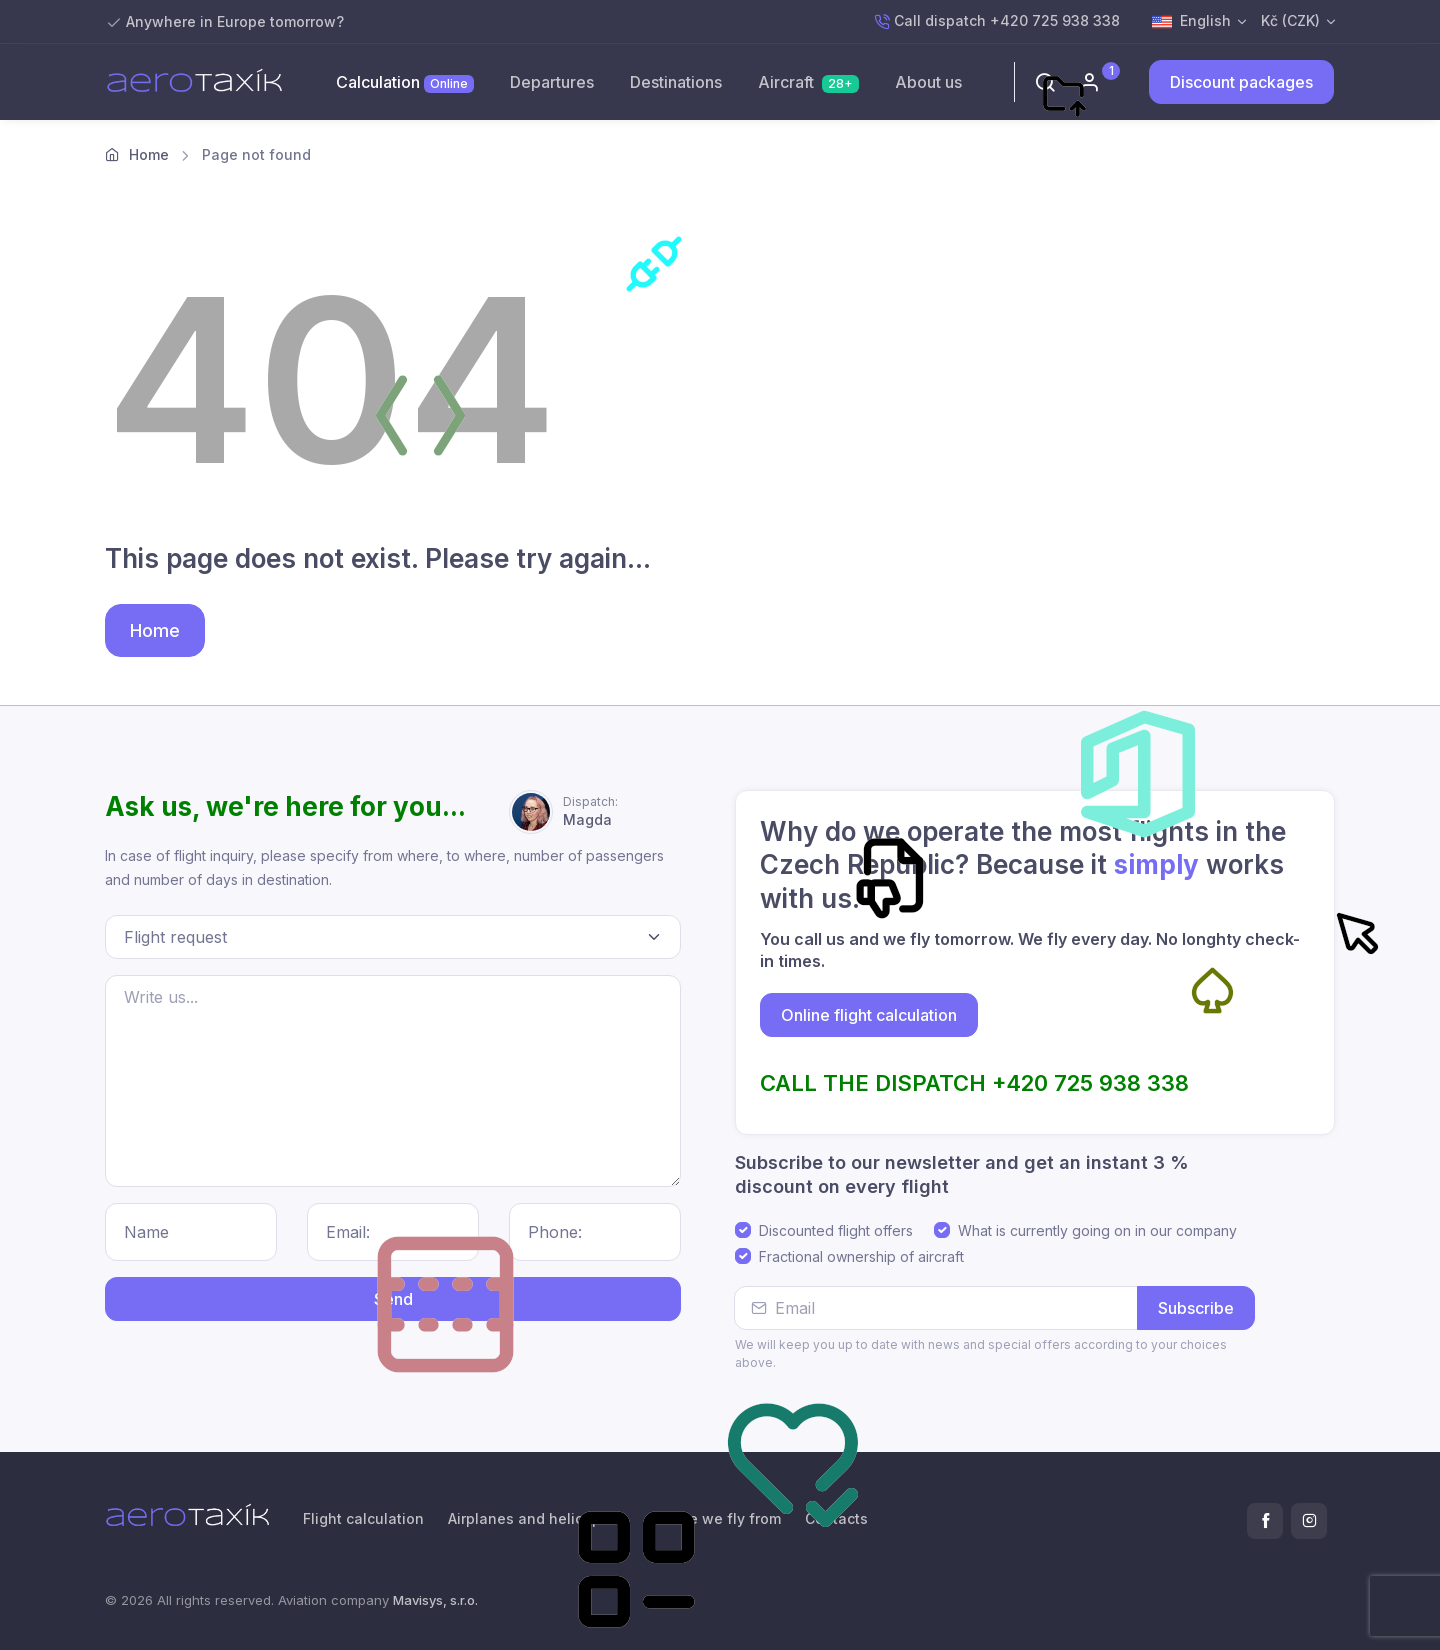  Describe the element at coordinates (636, 1569) in the screenshot. I see `remove an item from grid view` at that location.